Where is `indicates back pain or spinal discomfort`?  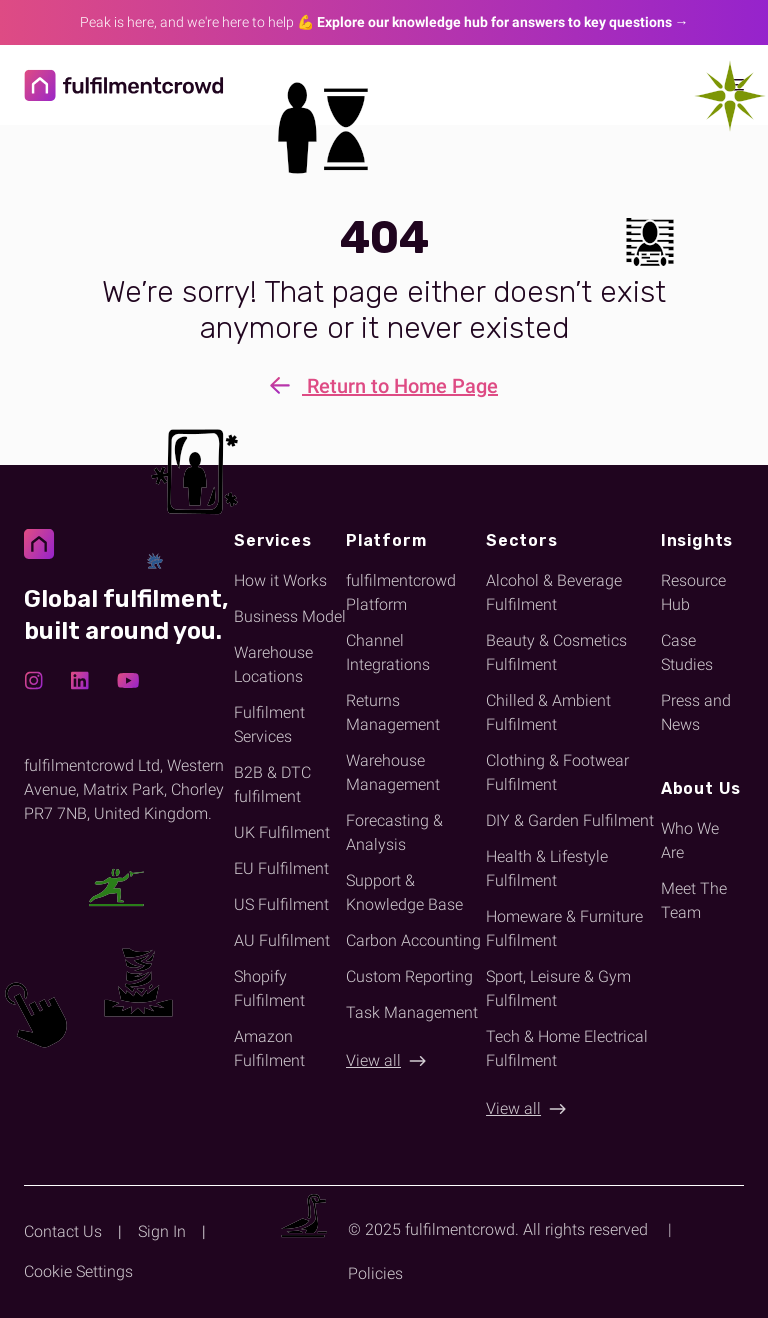 indicates back pain or spinal discomfort is located at coordinates (154, 560).